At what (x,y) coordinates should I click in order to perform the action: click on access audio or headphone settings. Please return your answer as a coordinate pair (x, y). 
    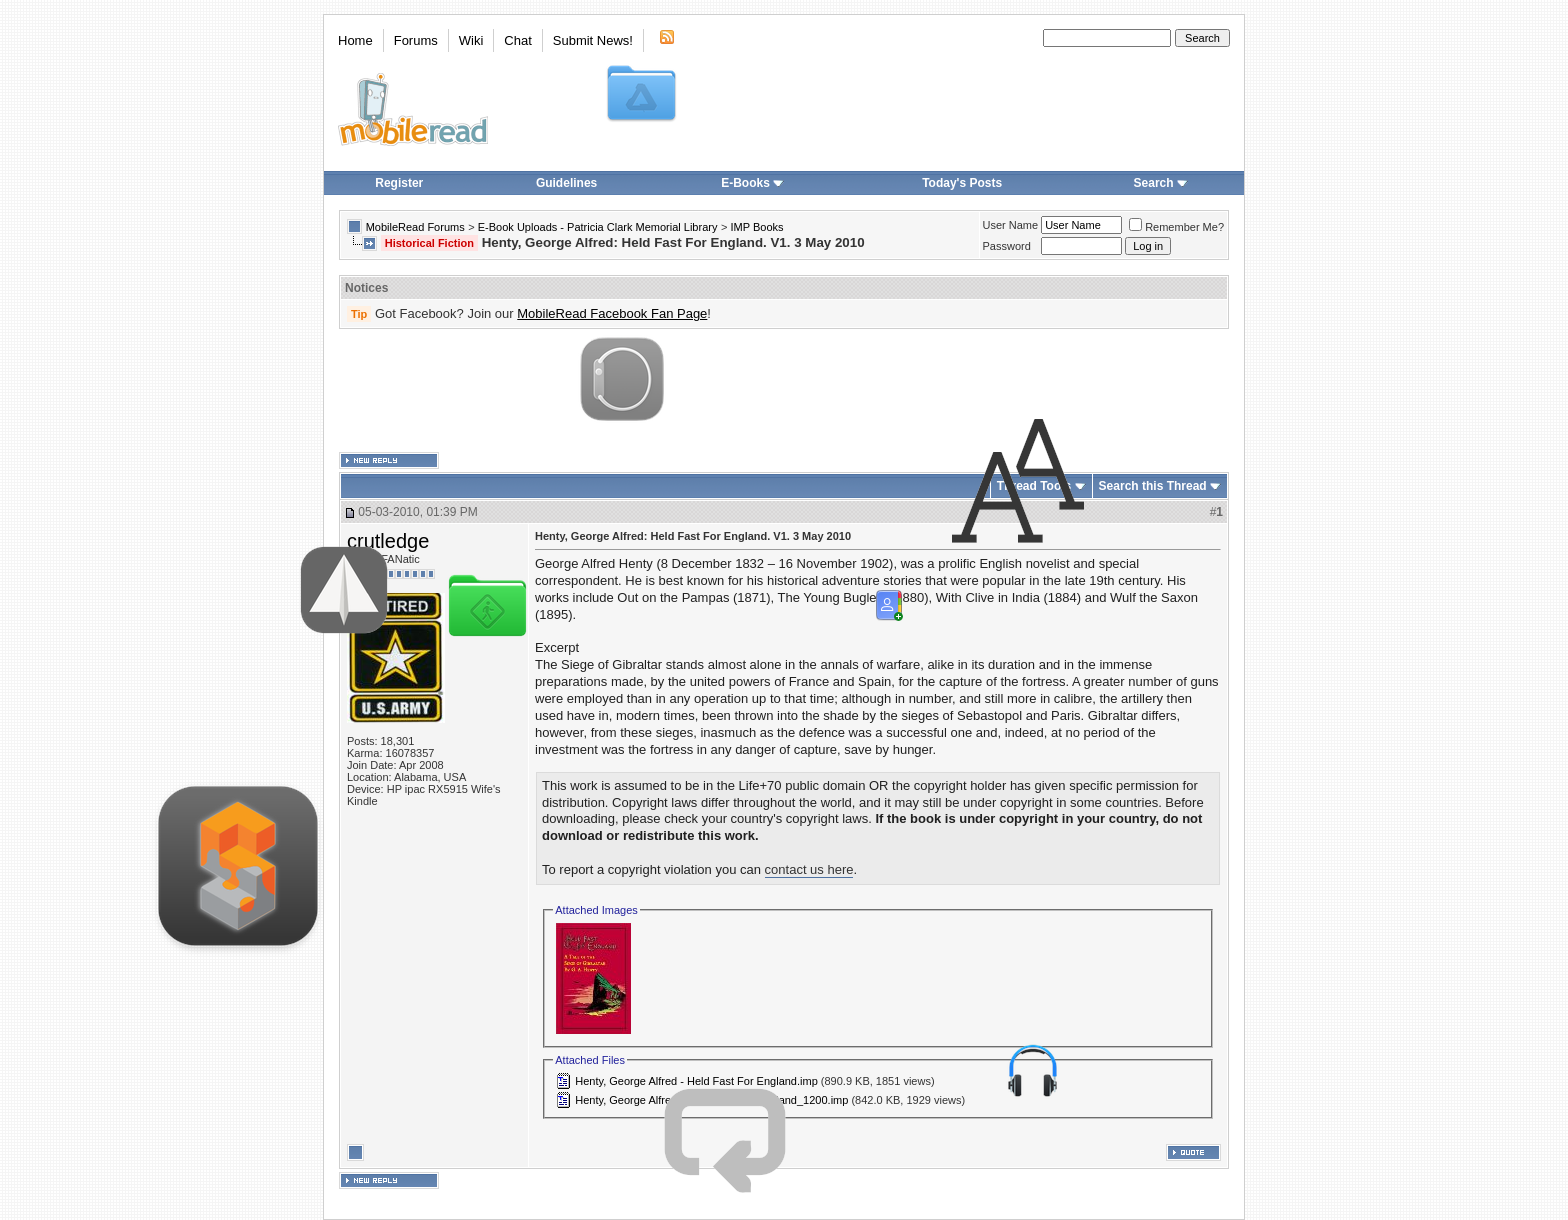
    Looking at the image, I should click on (1032, 1073).